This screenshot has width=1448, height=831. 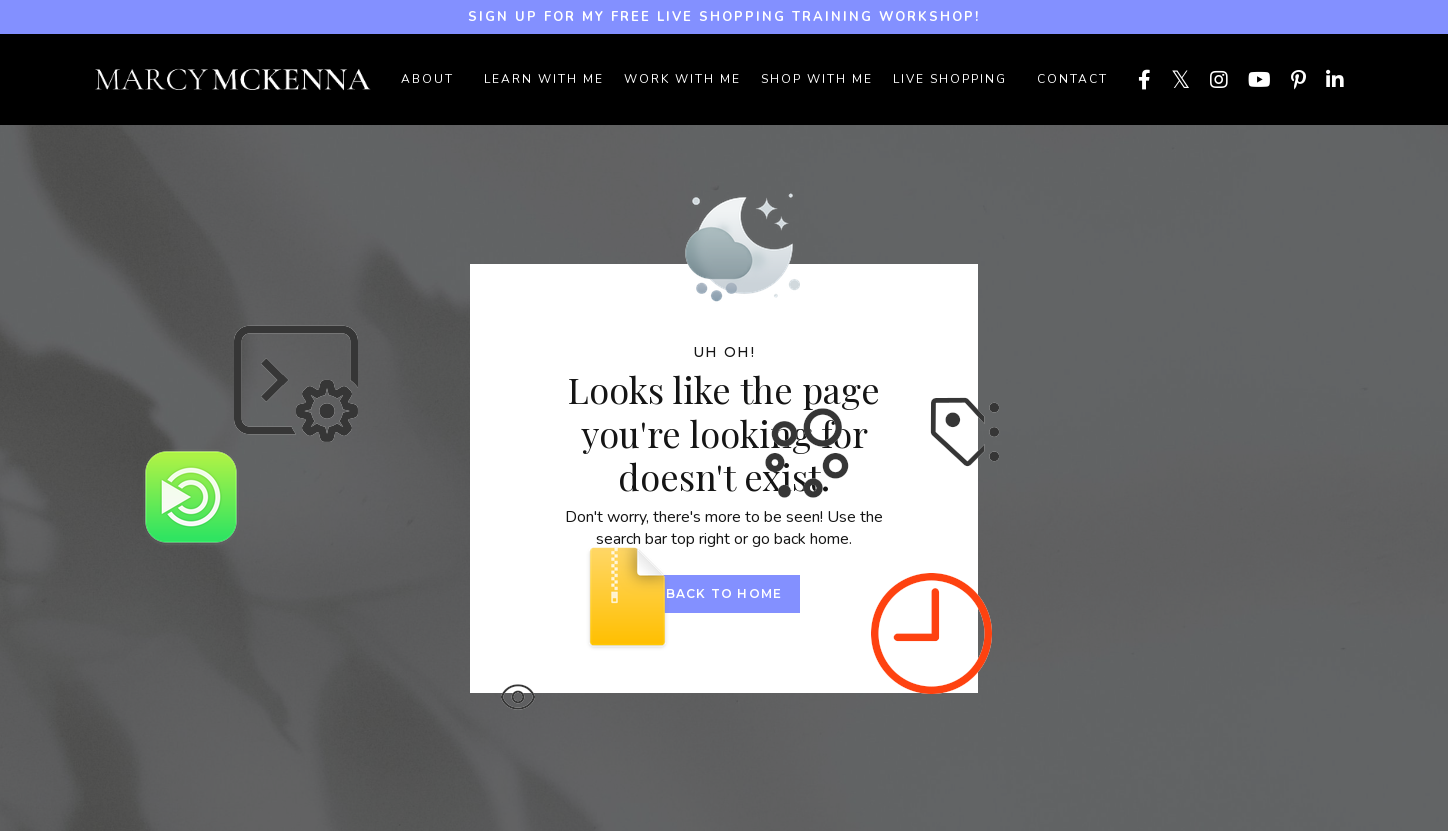 I want to click on a compressed gzip archive file, so click(x=627, y=598).